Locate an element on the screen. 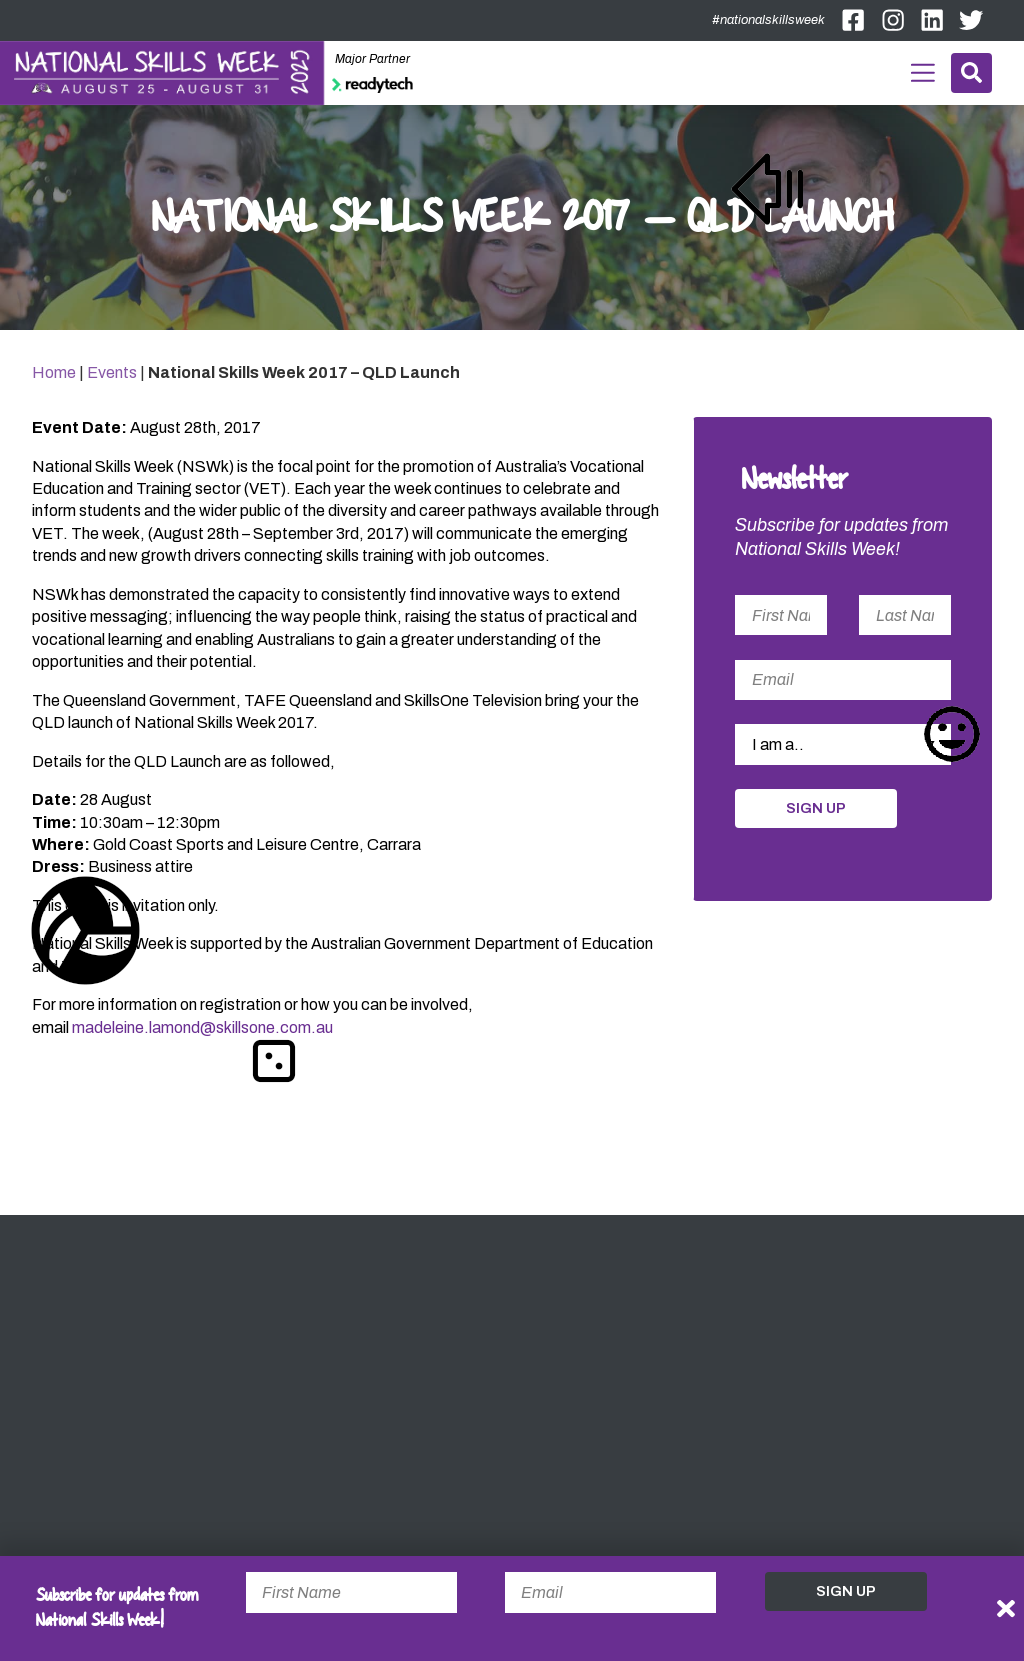  go back to the beginning is located at coordinates (770, 189).